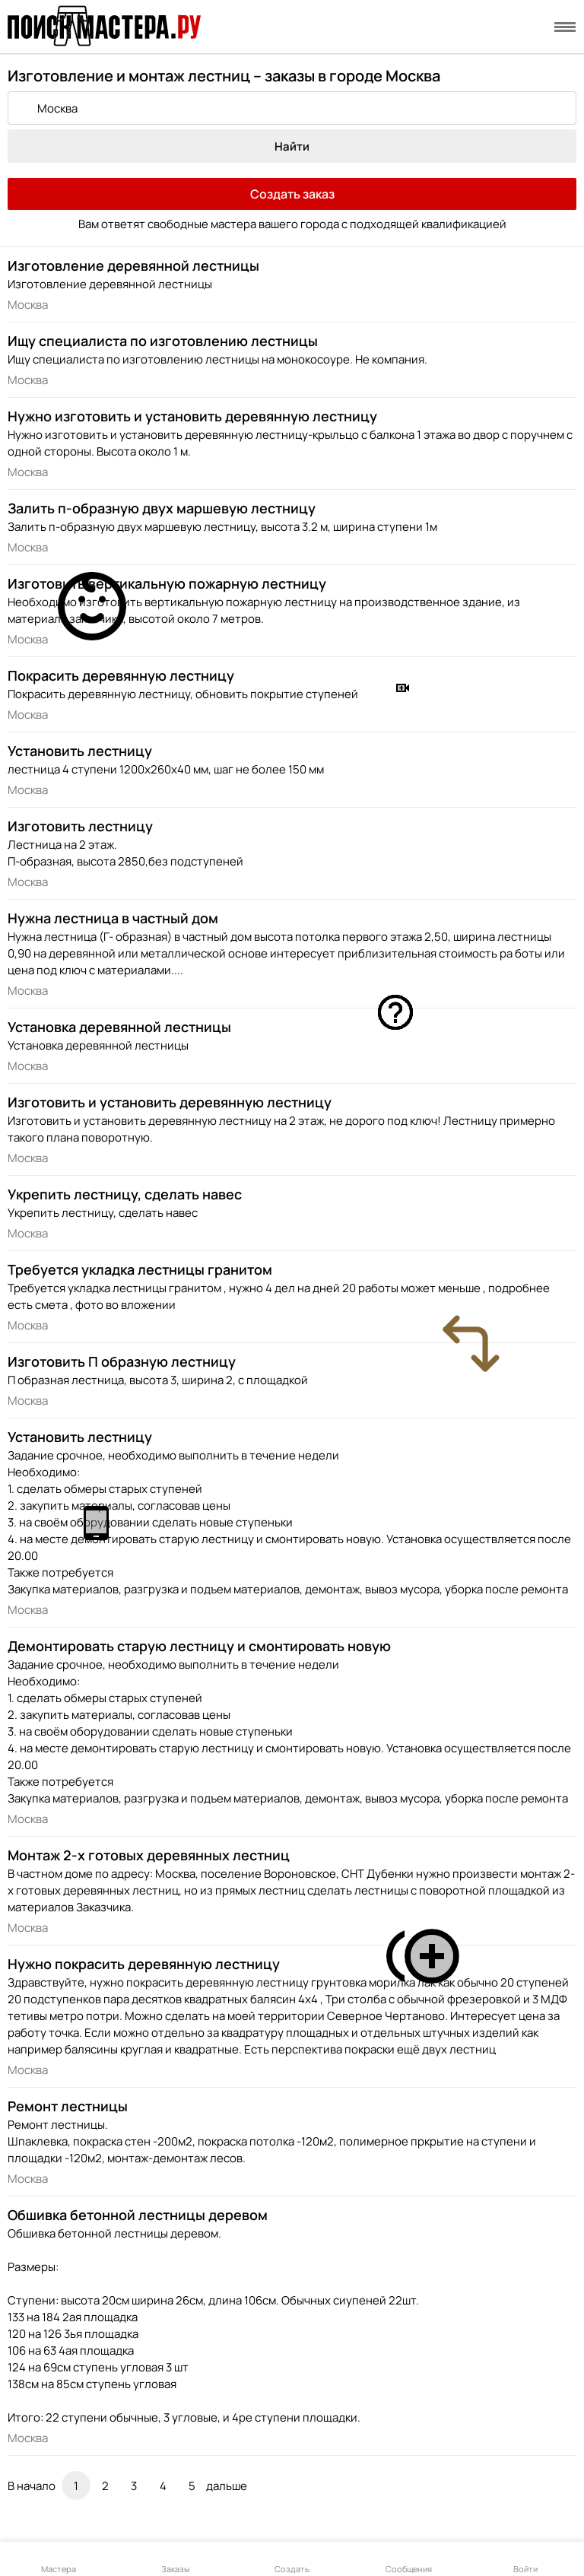  Describe the element at coordinates (92, 606) in the screenshot. I see `indicates child-friendly or kids mode` at that location.